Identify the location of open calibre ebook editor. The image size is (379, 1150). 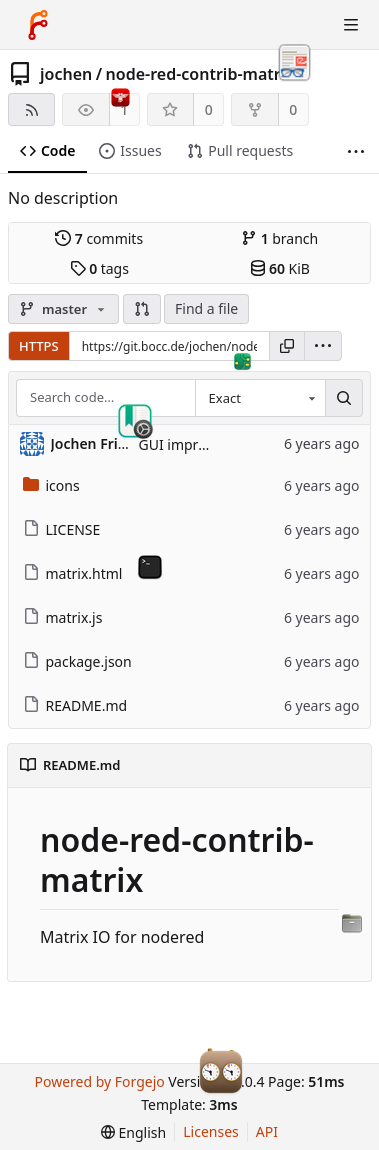
(135, 421).